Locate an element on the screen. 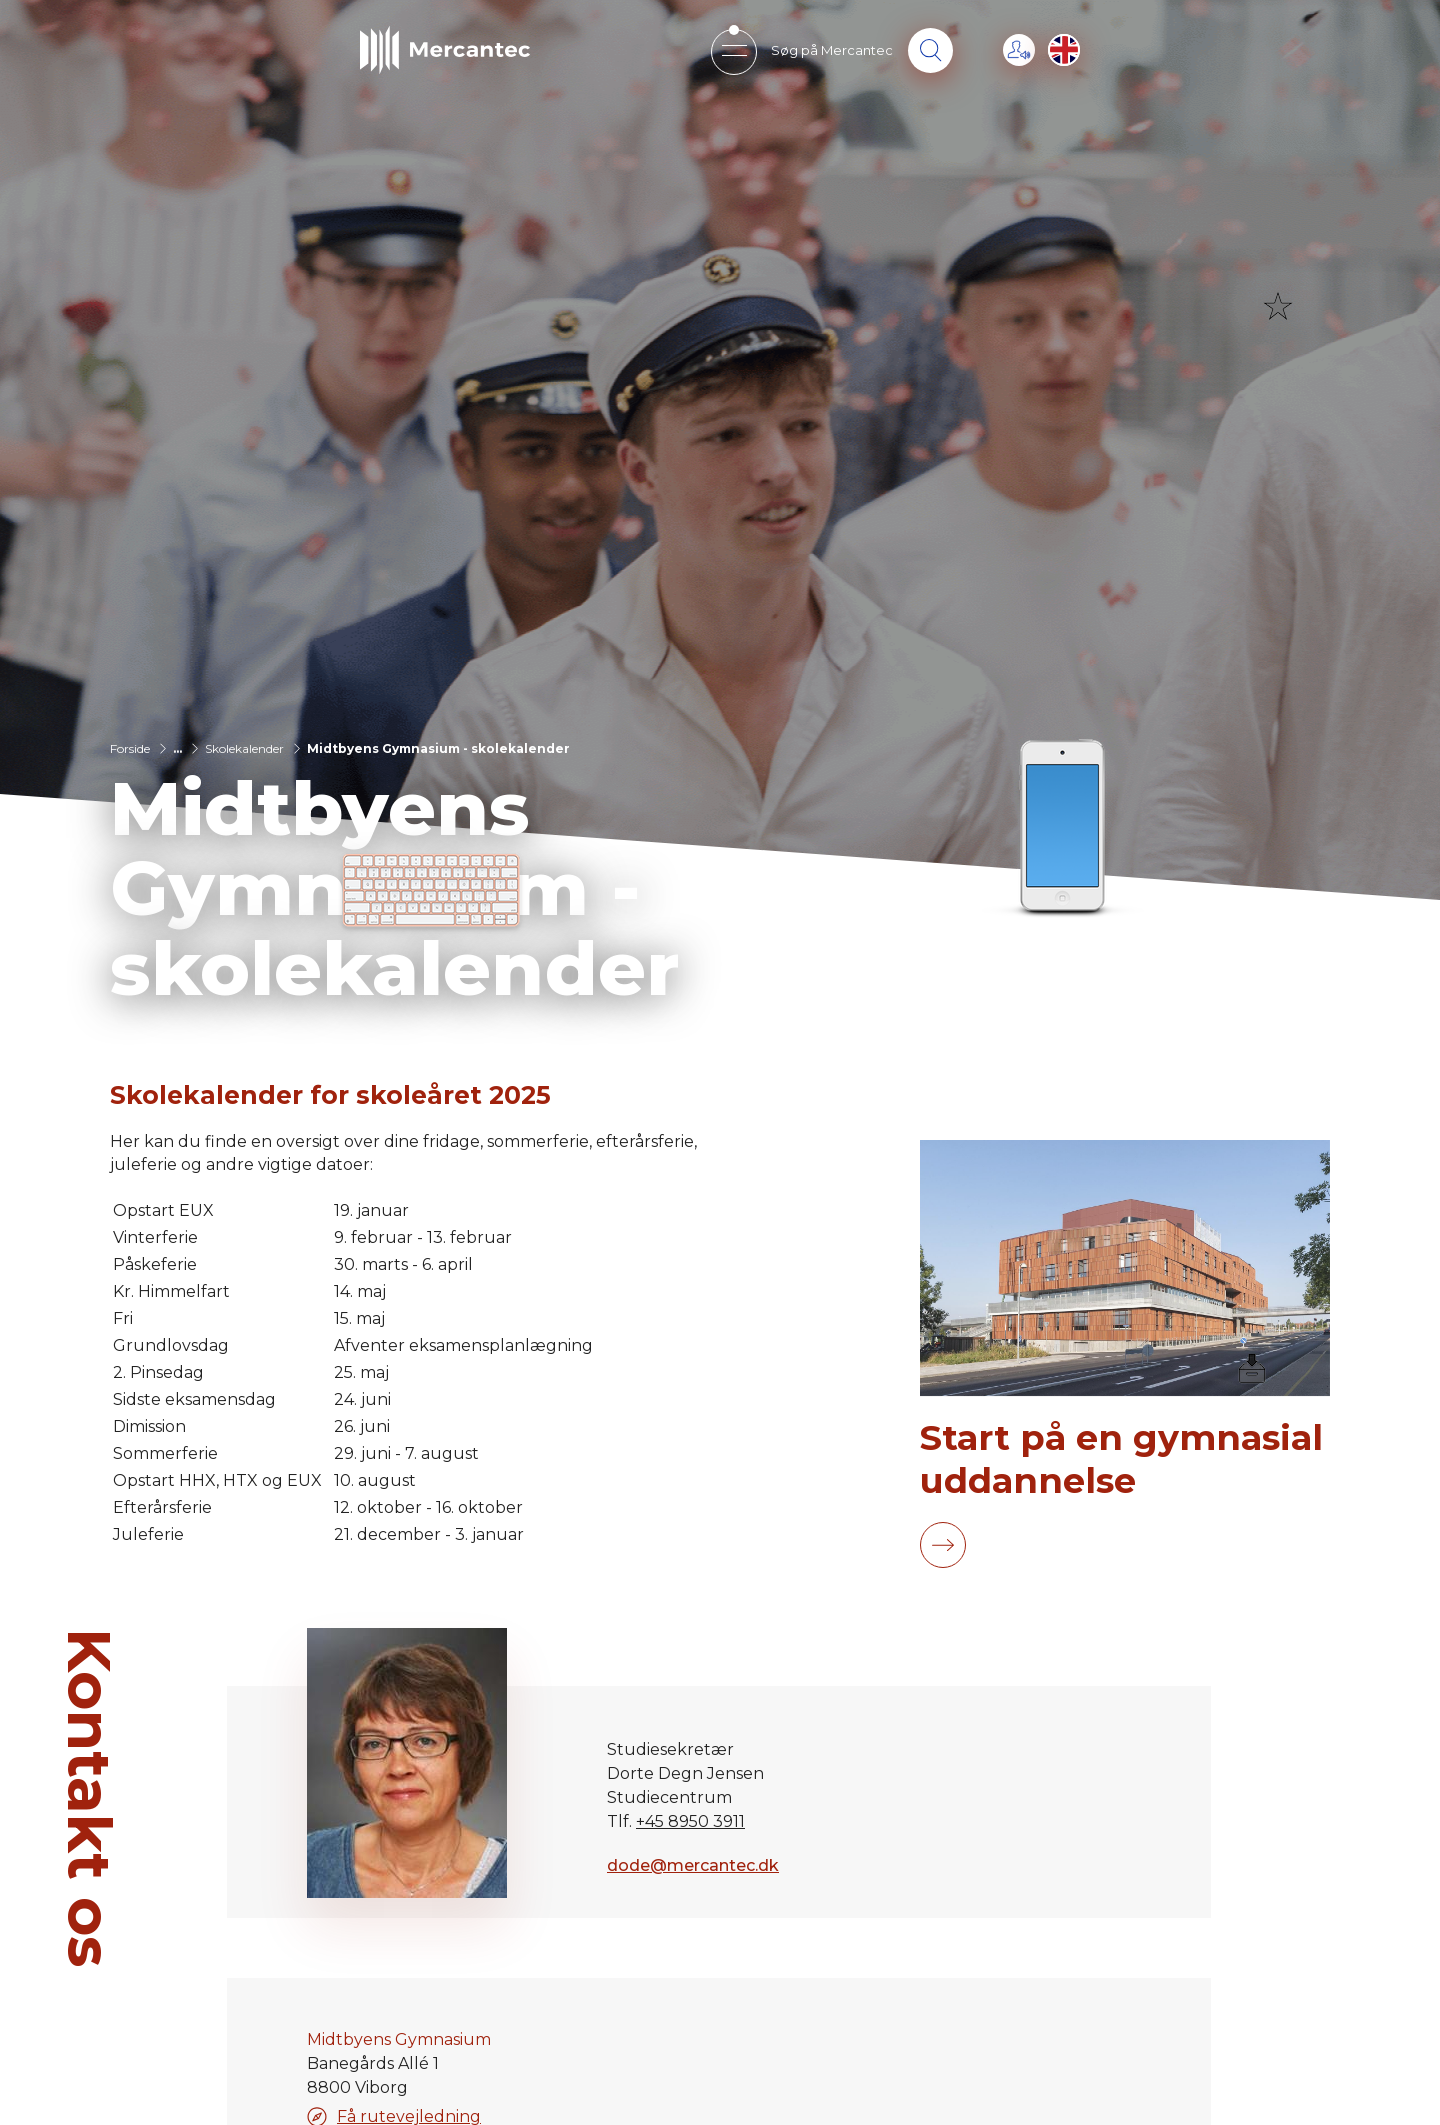 Image resolution: width=1440 pixels, height=2125 pixels. iPod Touch device connected is located at coordinates (1062, 828).